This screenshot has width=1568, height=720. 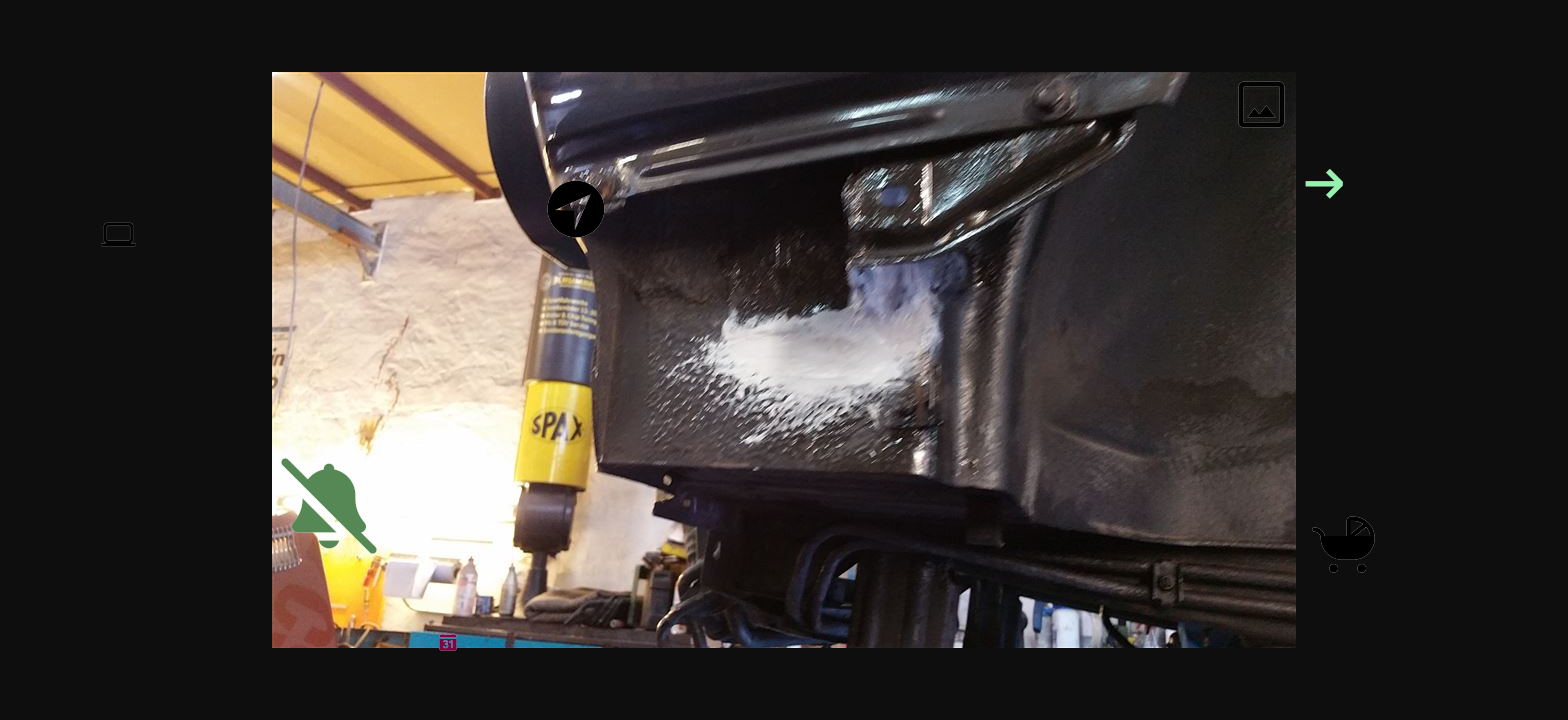 What do you see at coordinates (448, 642) in the screenshot?
I see `view or select a specific date` at bounding box center [448, 642].